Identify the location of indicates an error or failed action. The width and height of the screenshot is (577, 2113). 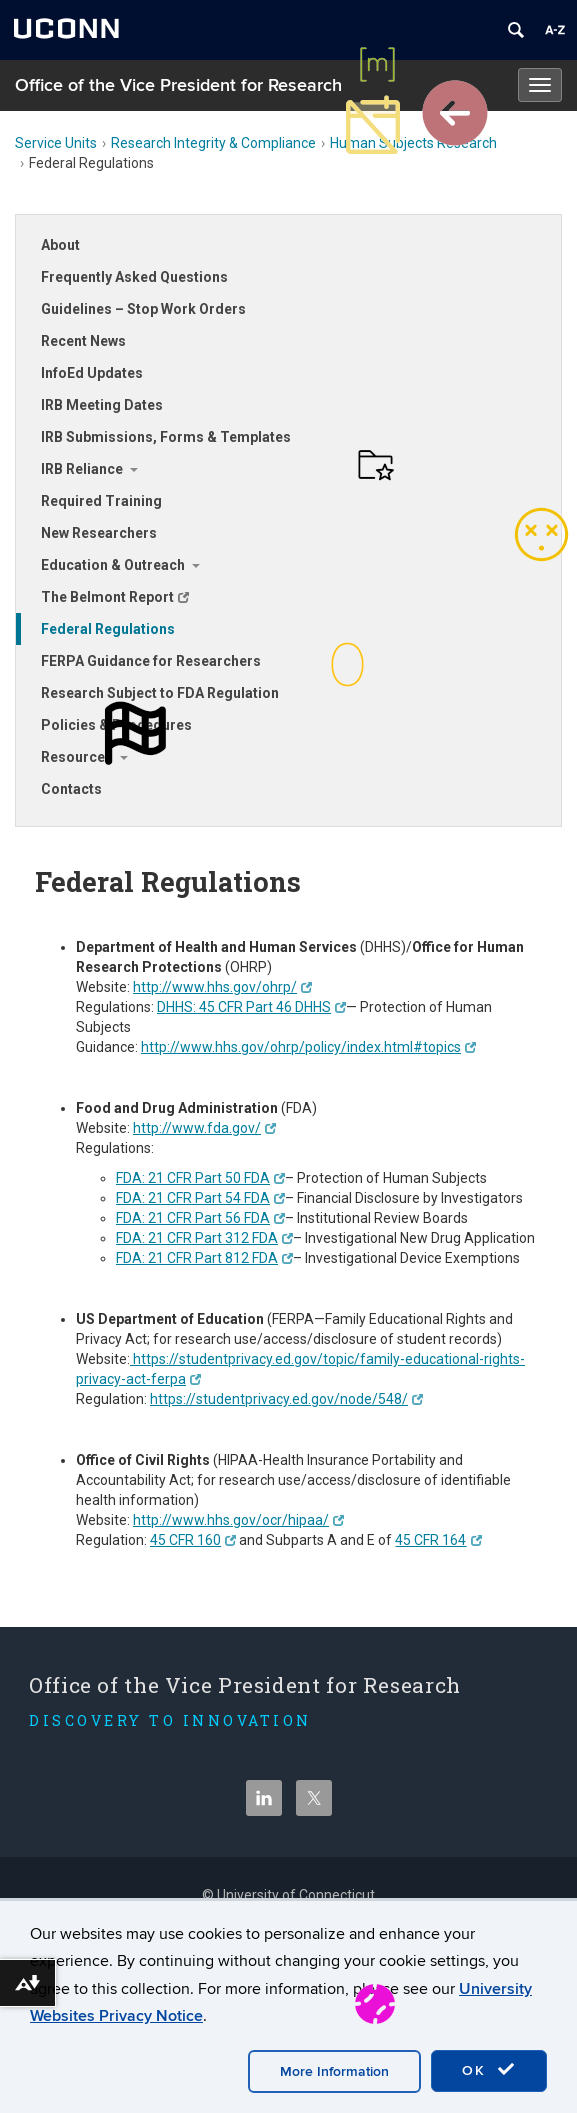
(541, 534).